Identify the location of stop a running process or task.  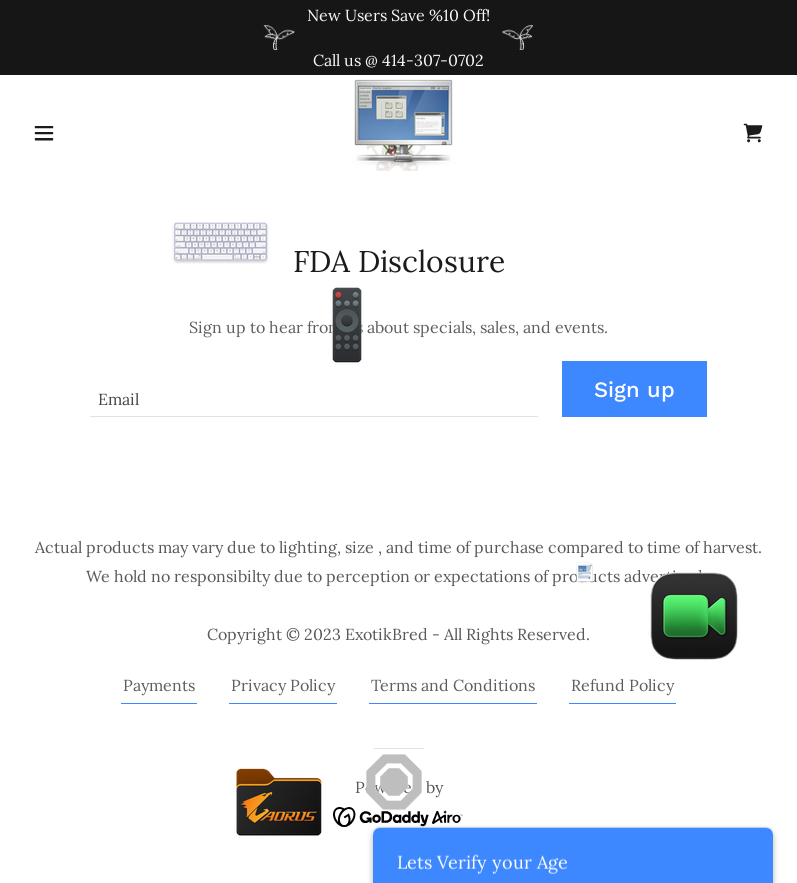
(394, 782).